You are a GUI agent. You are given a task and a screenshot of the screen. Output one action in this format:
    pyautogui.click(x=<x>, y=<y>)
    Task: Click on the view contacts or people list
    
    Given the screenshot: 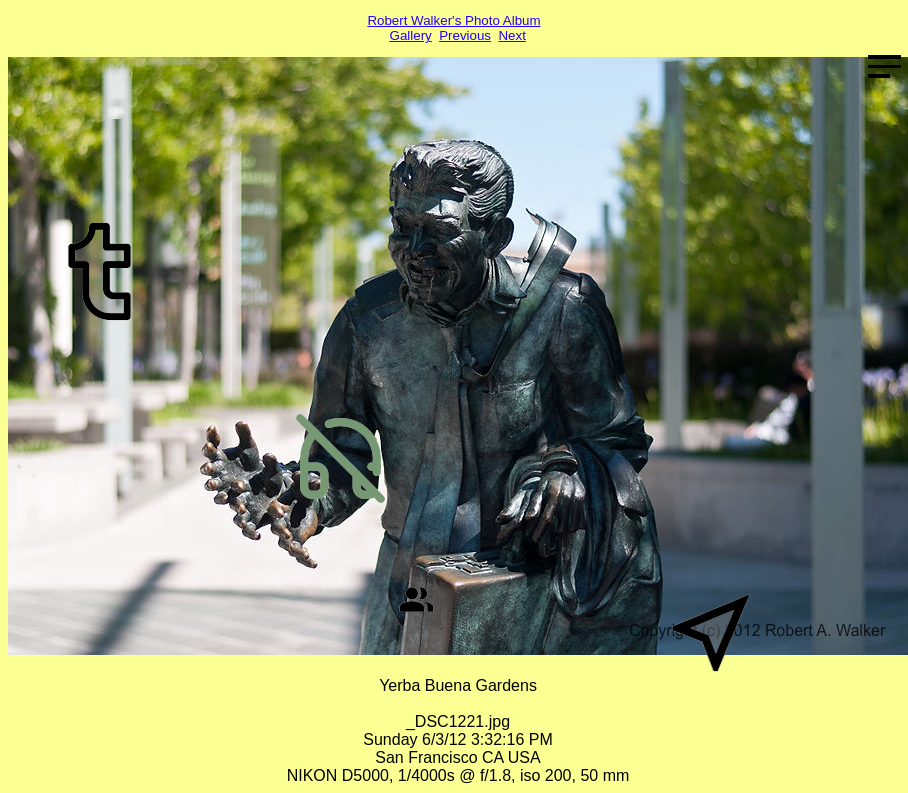 What is the action you would take?
    pyautogui.click(x=416, y=599)
    